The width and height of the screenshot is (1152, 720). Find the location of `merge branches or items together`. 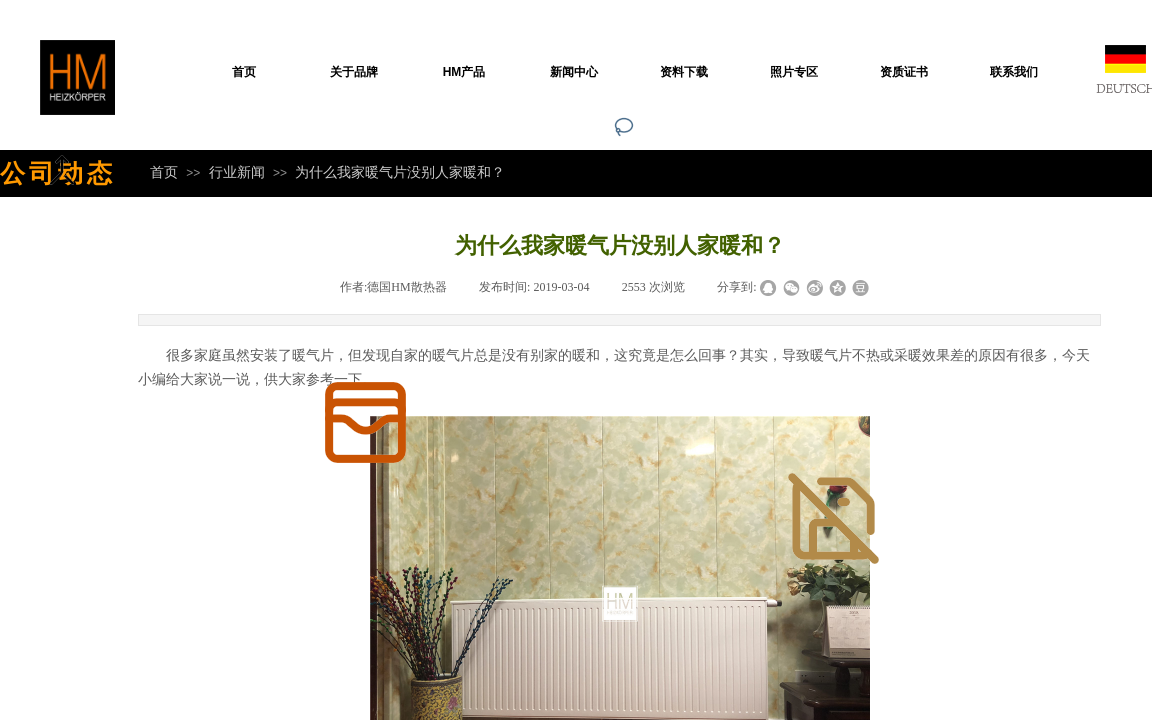

merge branches or items together is located at coordinates (62, 170).